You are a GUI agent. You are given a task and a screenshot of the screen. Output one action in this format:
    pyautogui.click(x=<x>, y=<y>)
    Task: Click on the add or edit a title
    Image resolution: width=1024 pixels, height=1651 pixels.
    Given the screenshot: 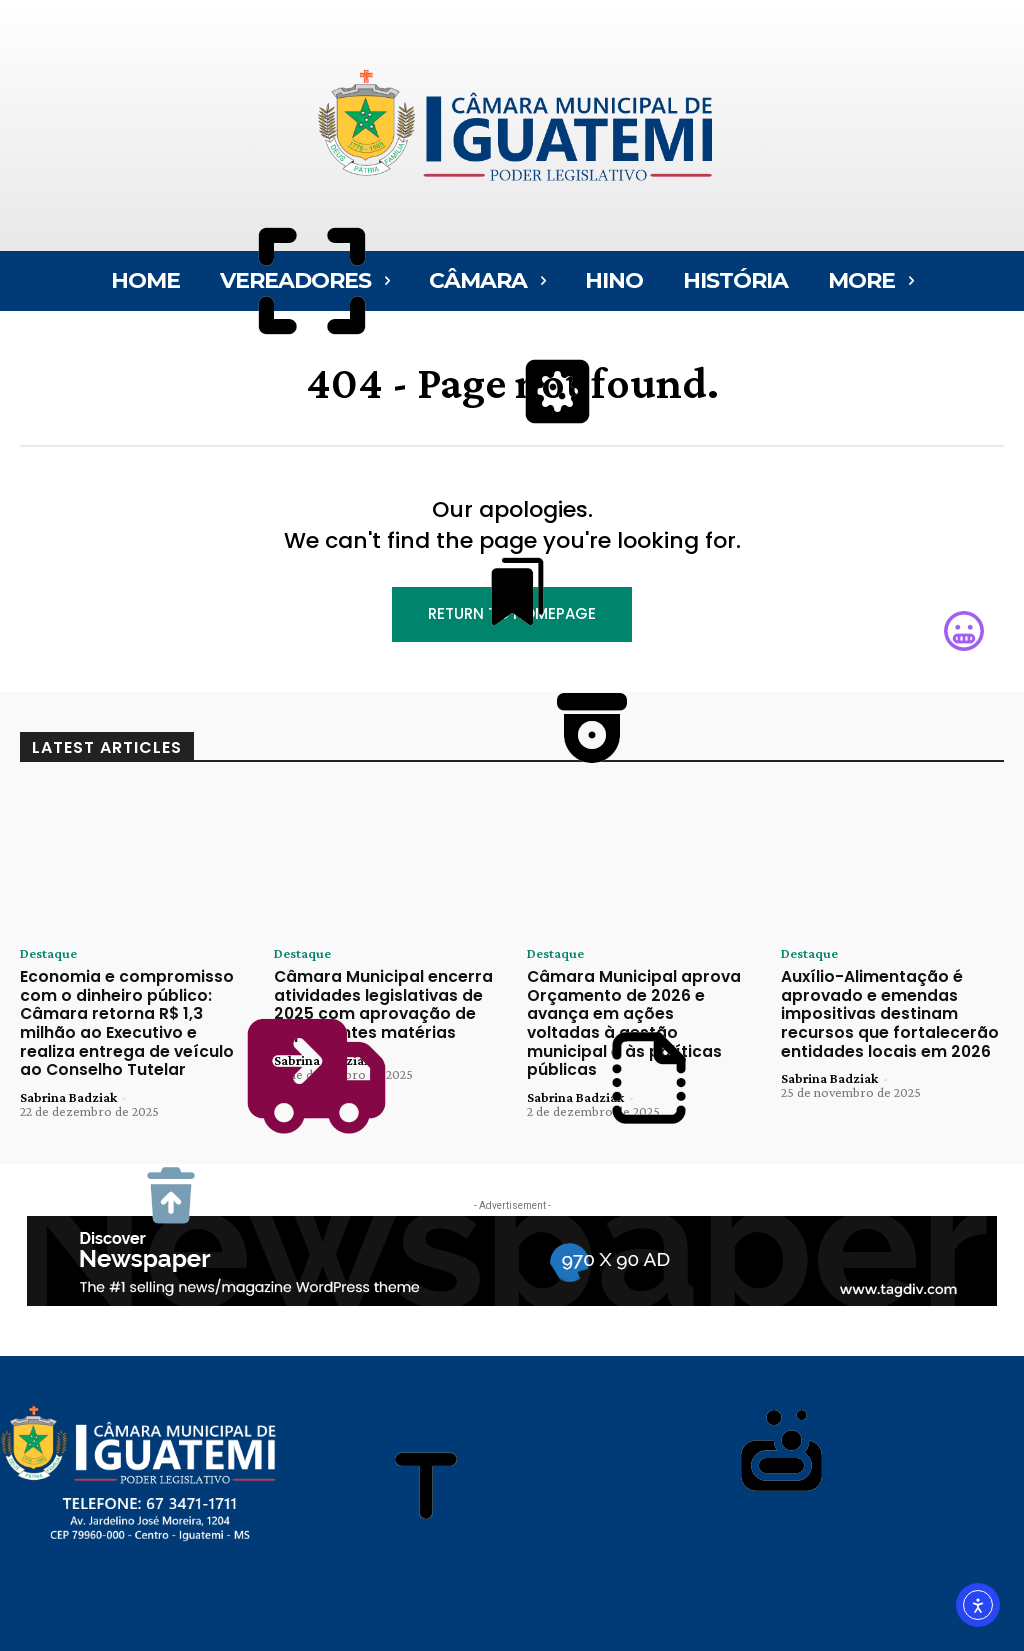 What is the action you would take?
    pyautogui.click(x=426, y=1488)
    